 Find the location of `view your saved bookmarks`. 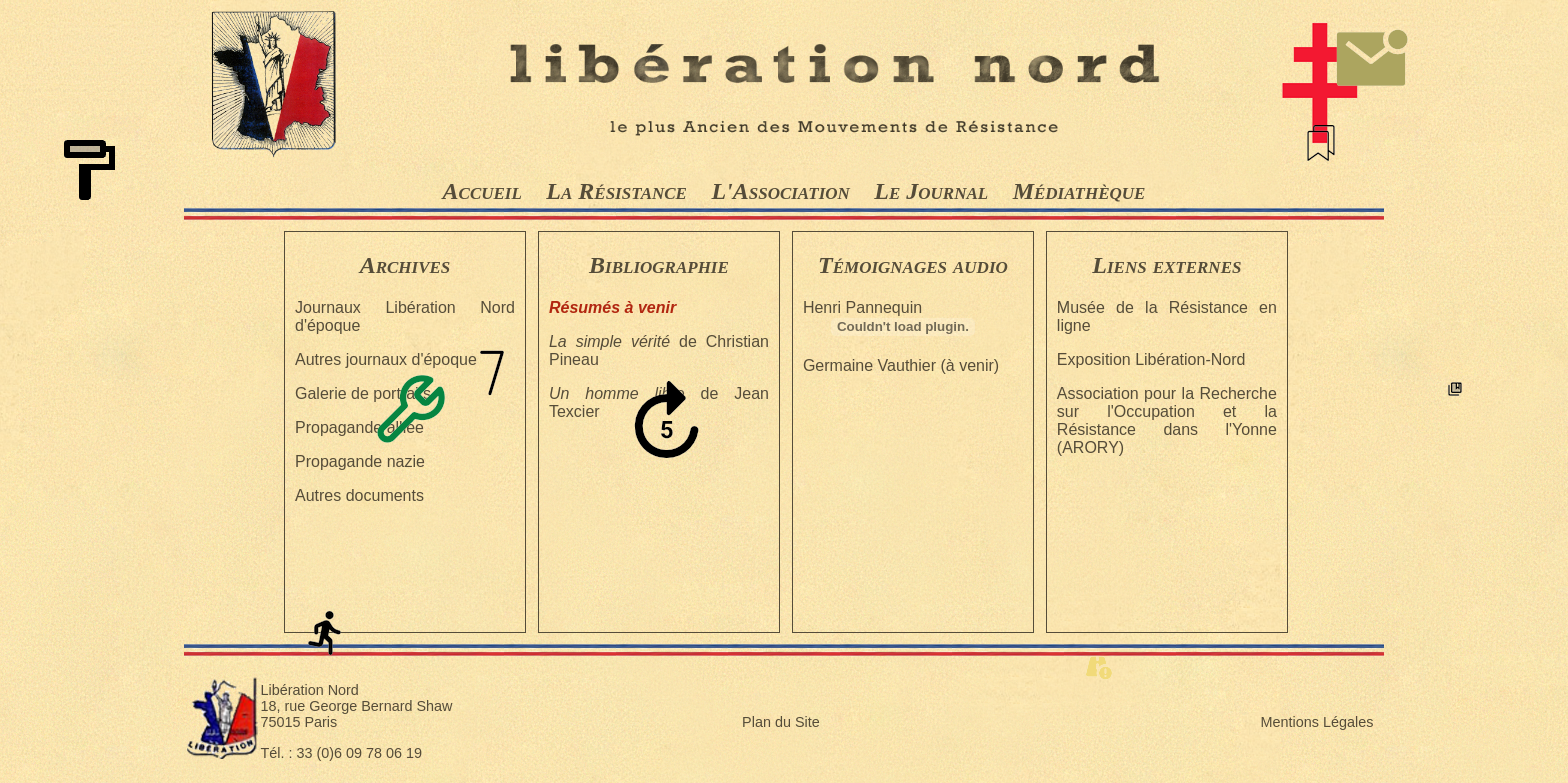

view your saved bookmarks is located at coordinates (1321, 143).